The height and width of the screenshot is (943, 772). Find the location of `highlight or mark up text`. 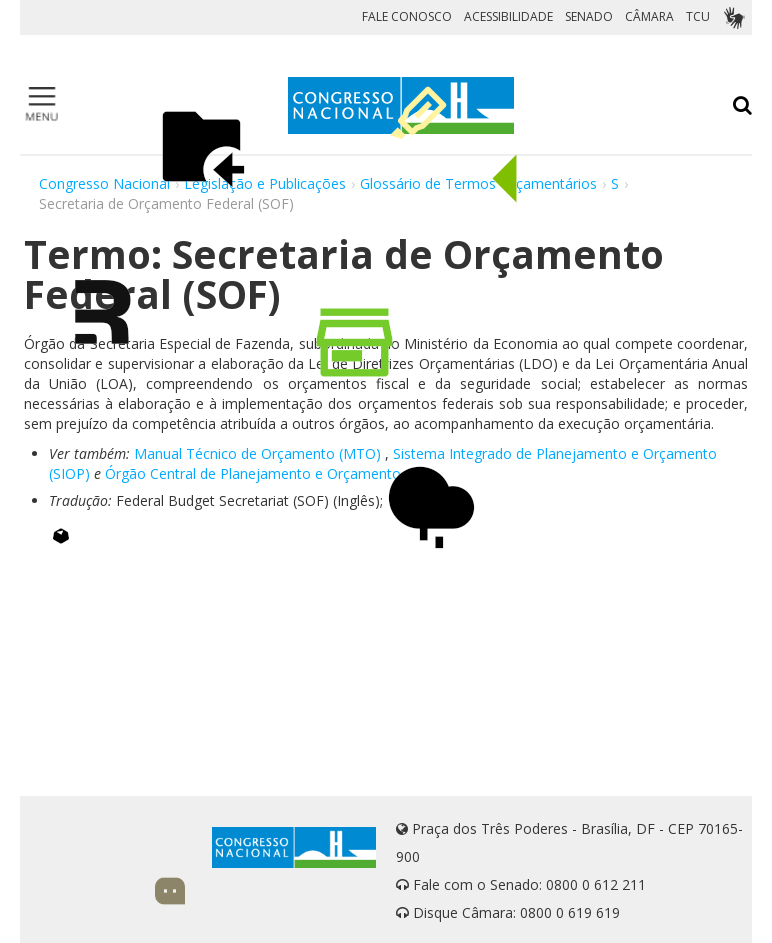

highlight or mark up text is located at coordinates (419, 114).